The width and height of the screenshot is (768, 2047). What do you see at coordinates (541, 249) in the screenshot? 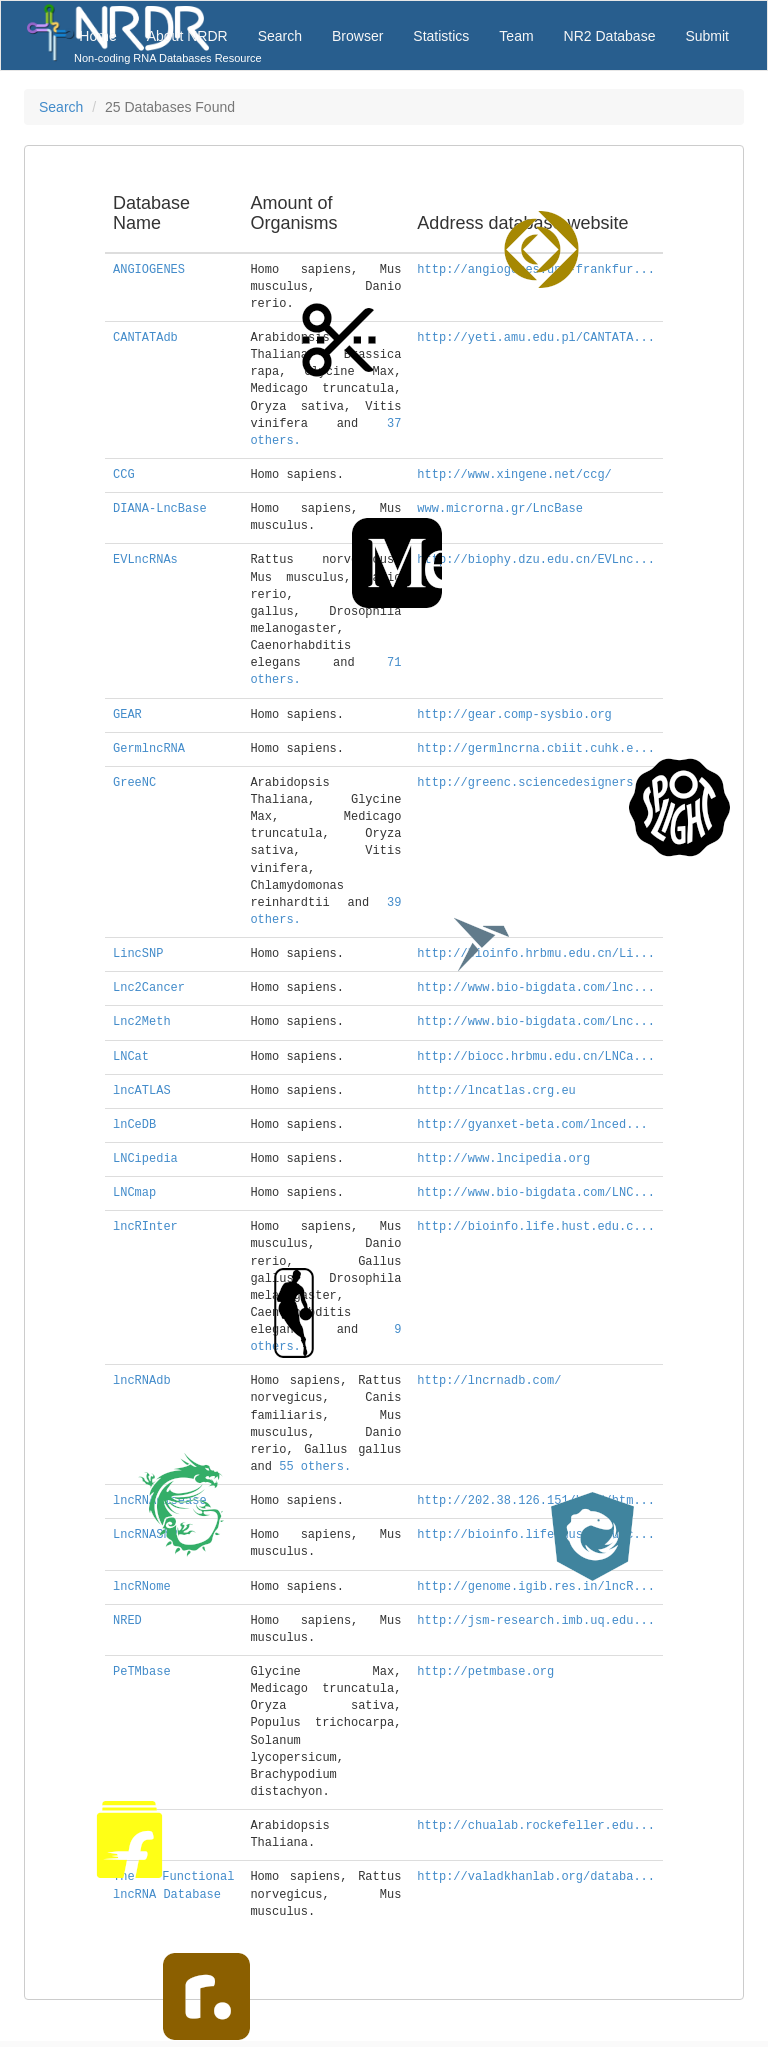
I see `claris app or service logo` at bounding box center [541, 249].